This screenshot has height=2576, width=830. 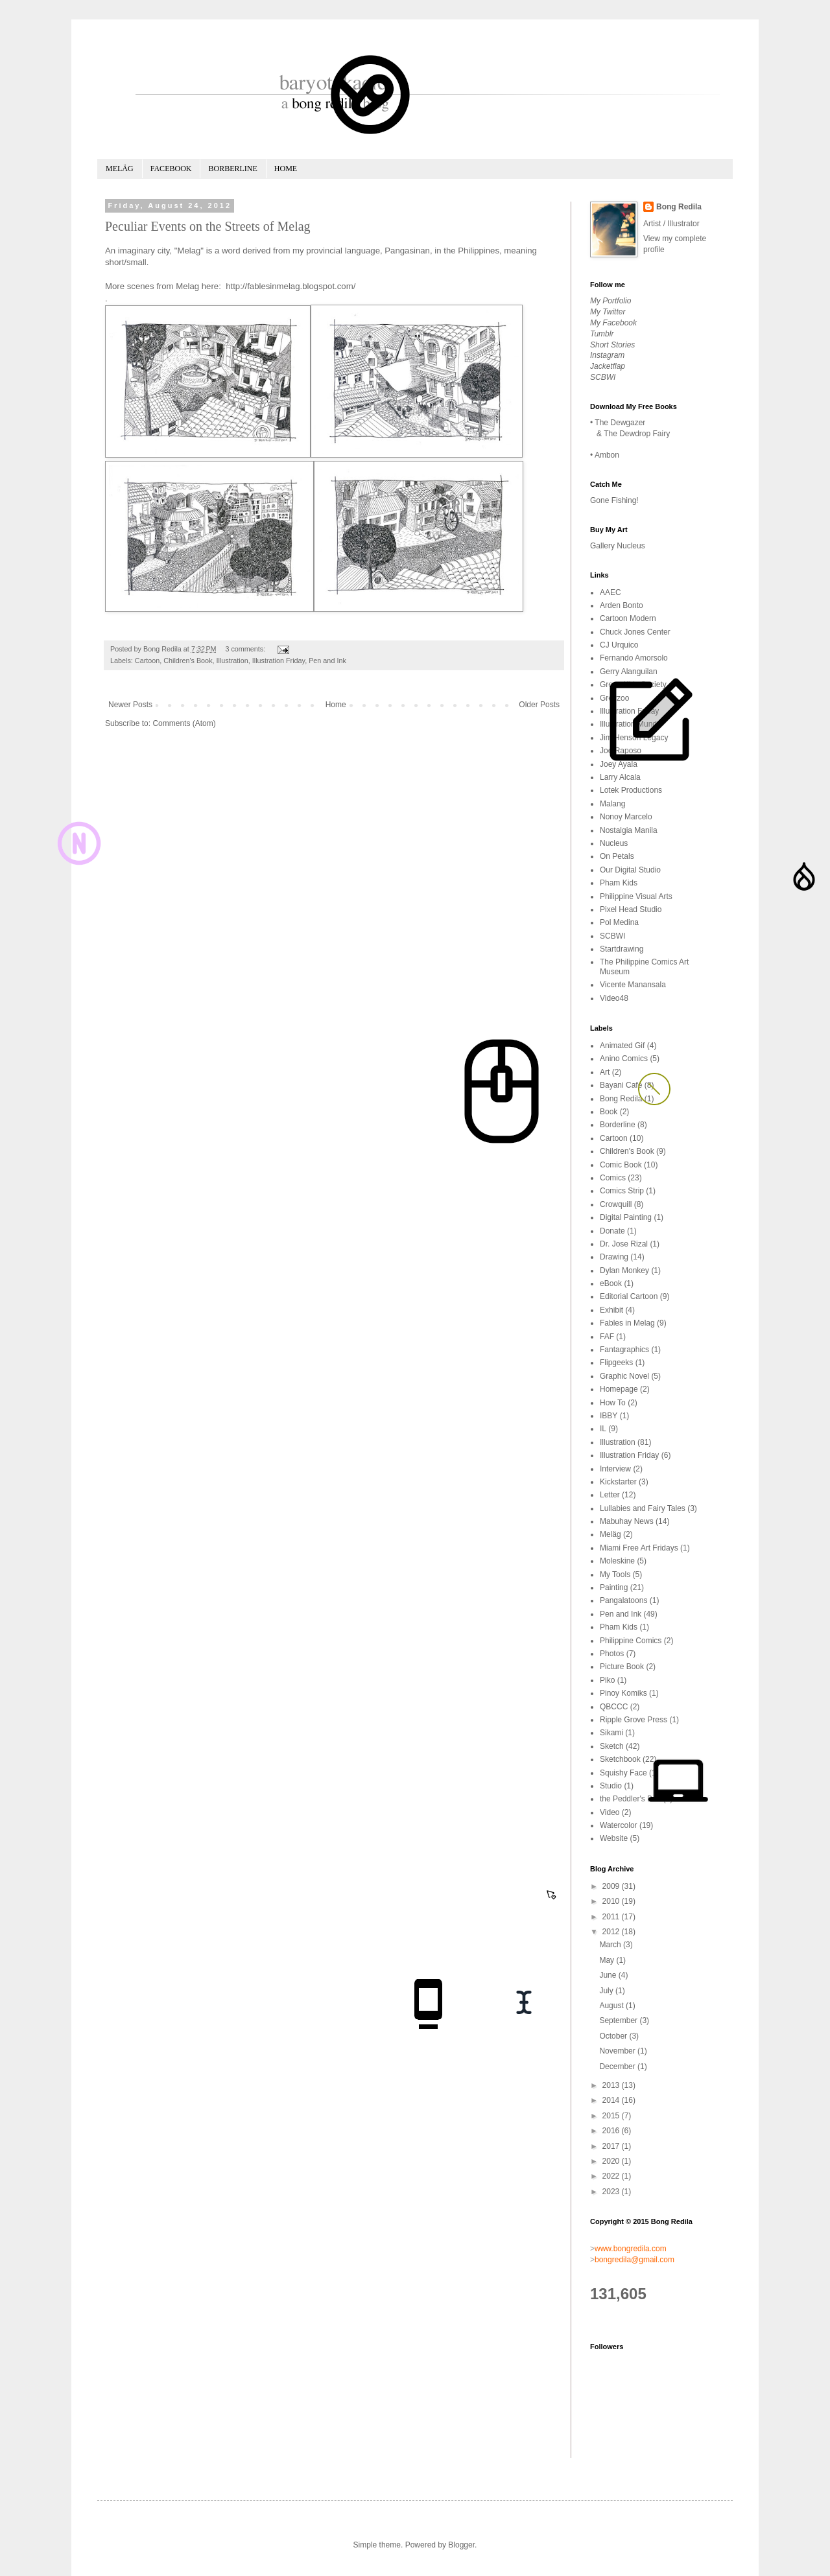 What do you see at coordinates (649, 721) in the screenshot?
I see `compose a new note` at bounding box center [649, 721].